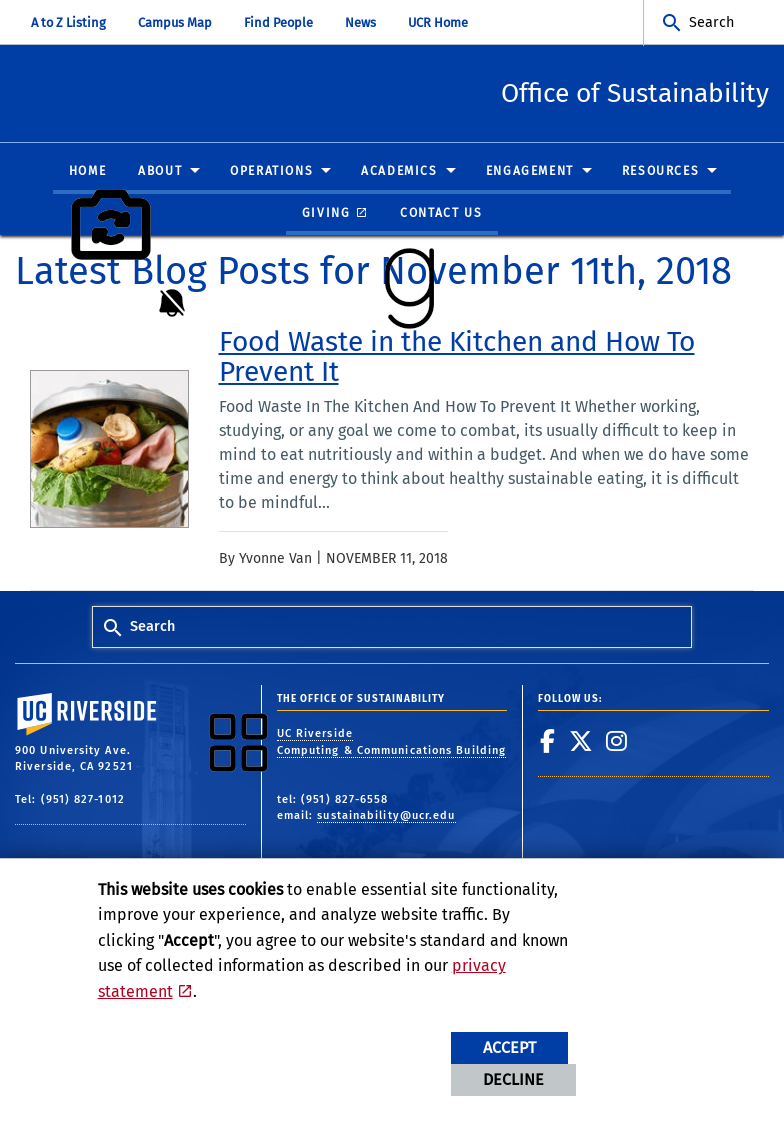 This screenshot has width=784, height=1121. What do you see at coordinates (172, 303) in the screenshot?
I see `mute notifications` at bounding box center [172, 303].